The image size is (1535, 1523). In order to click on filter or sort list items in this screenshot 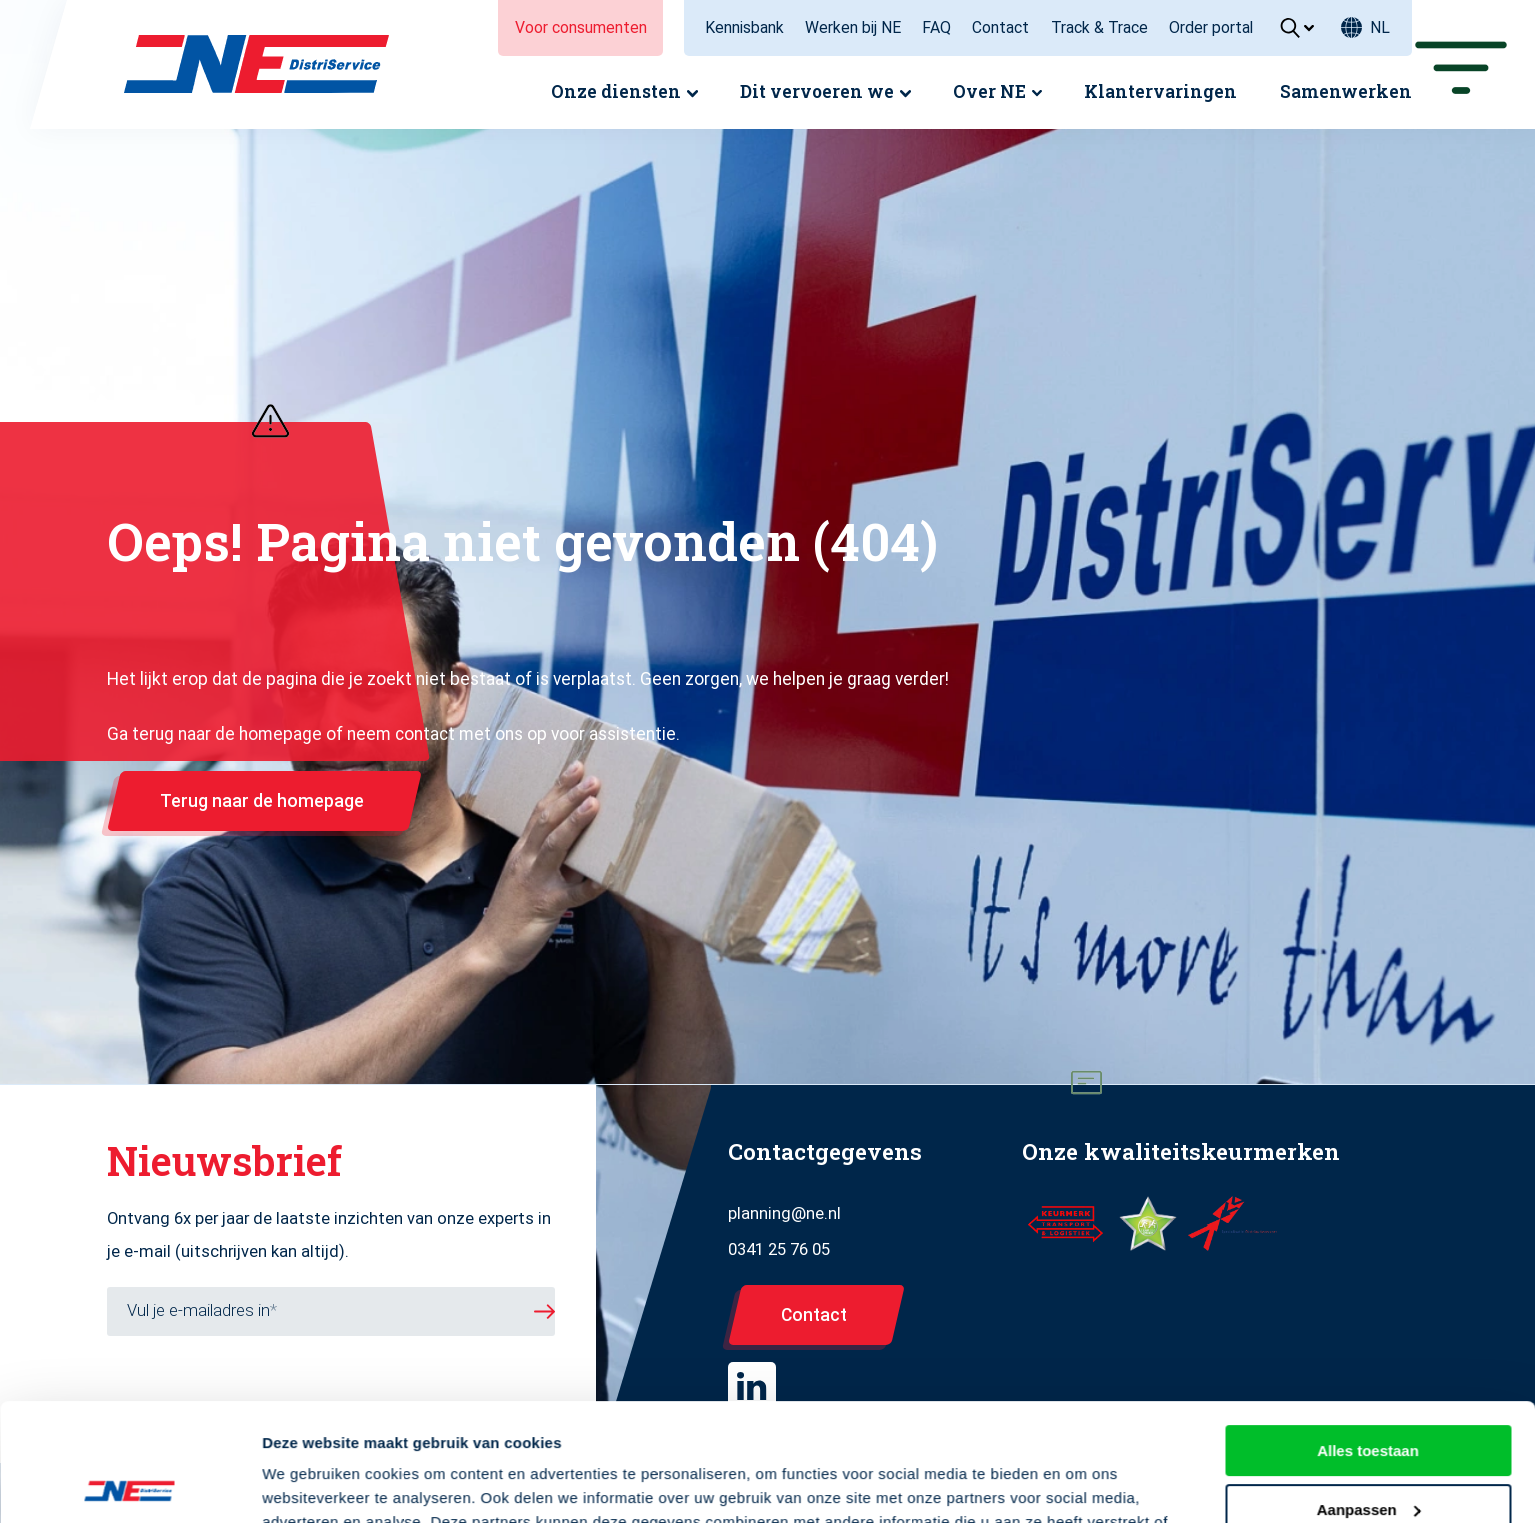, I will do `click(1461, 69)`.